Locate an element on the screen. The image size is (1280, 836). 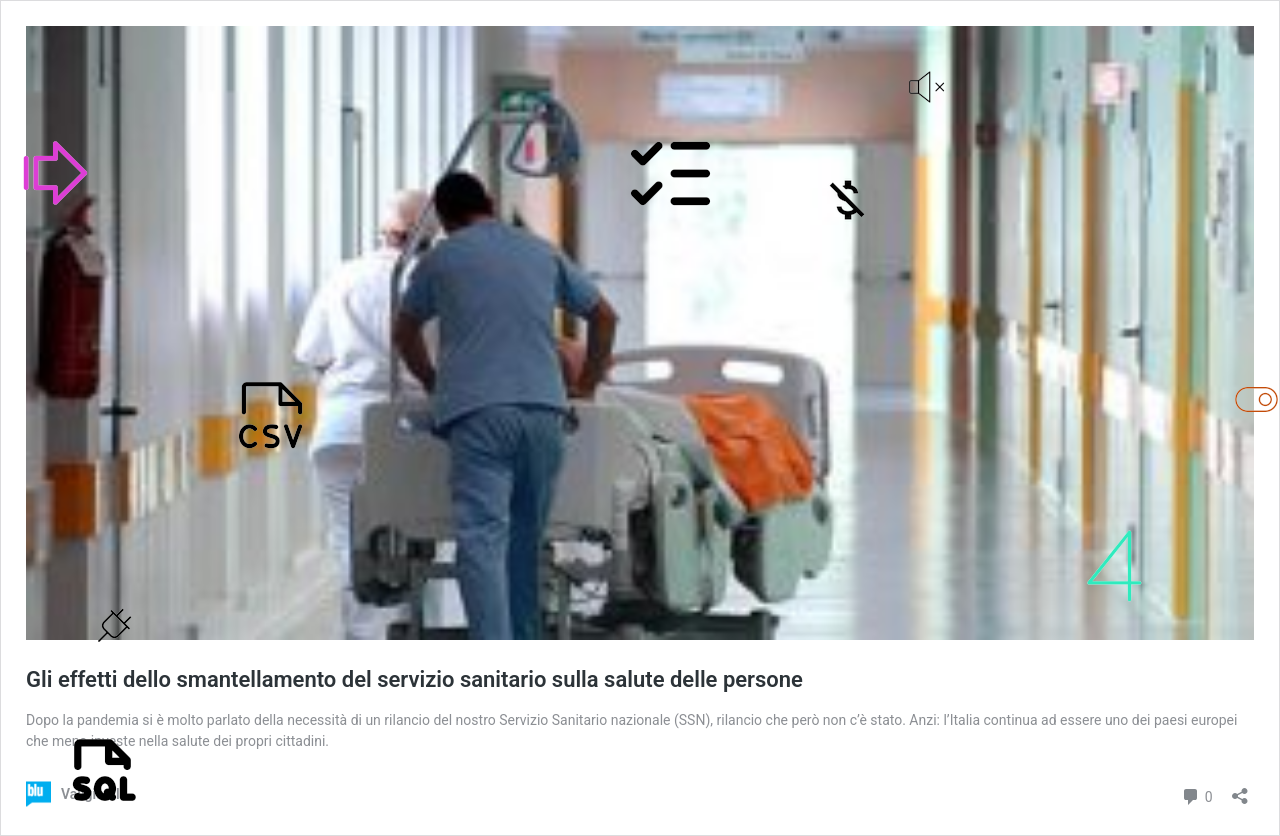
open or view an SQL database file is located at coordinates (102, 772).